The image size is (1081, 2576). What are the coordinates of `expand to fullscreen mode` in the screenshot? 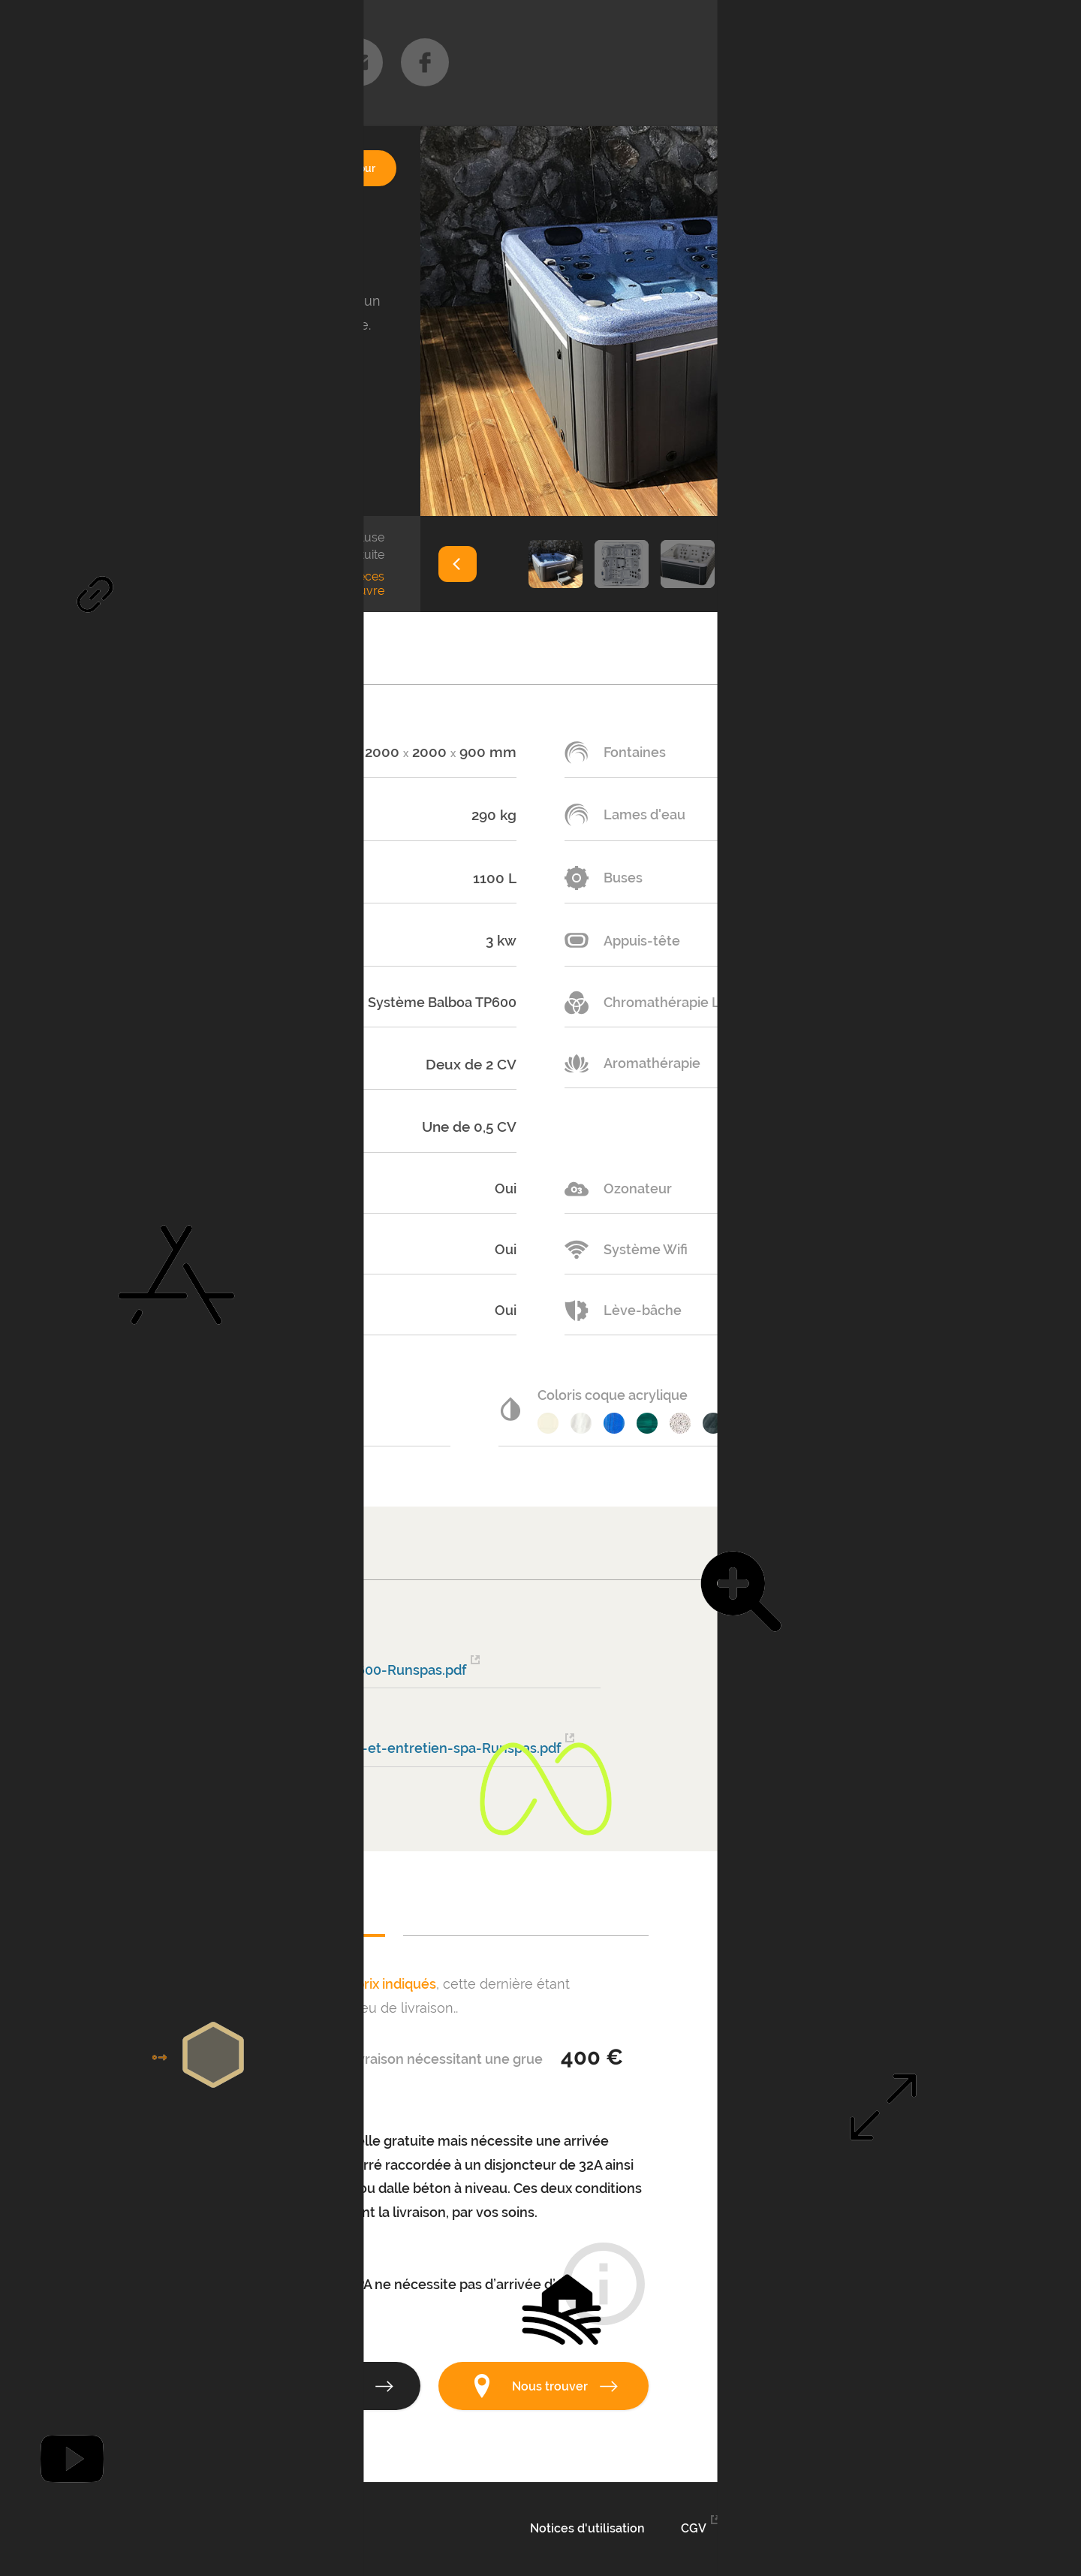 It's located at (883, 2107).